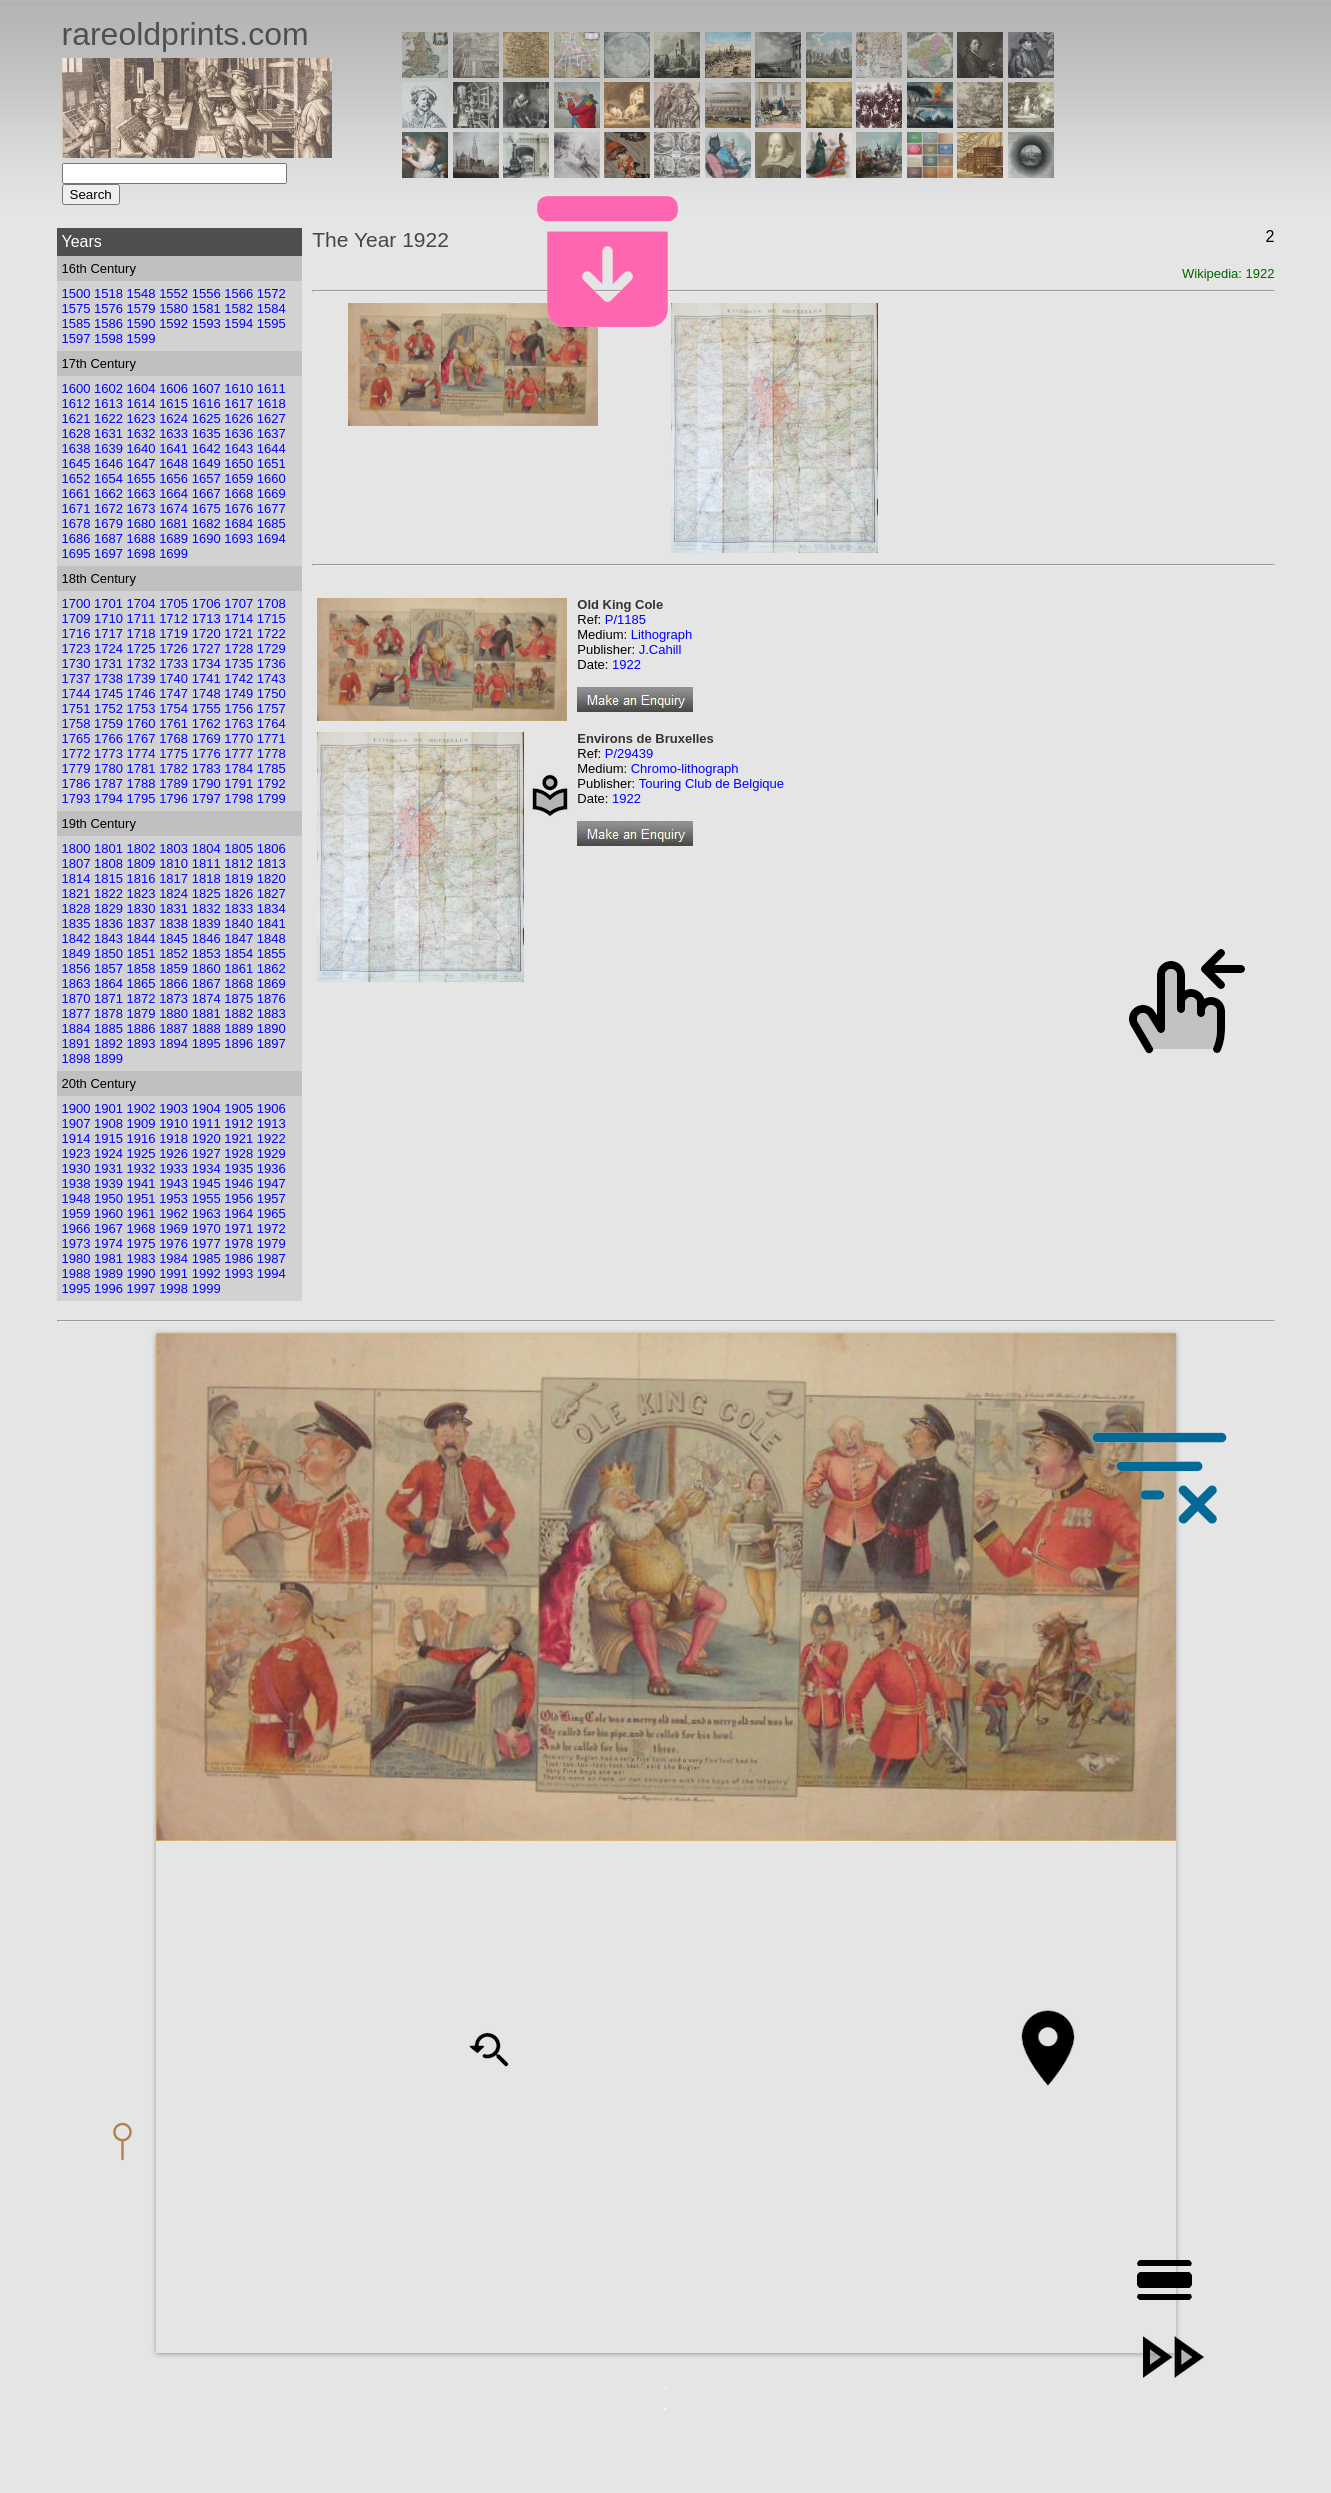 Image resolution: width=1331 pixels, height=2493 pixels. What do you see at coordinates (1164, 2278) in the screenshot?
I see `switch to daily calendar view` at bounding box center [1164, 2278].